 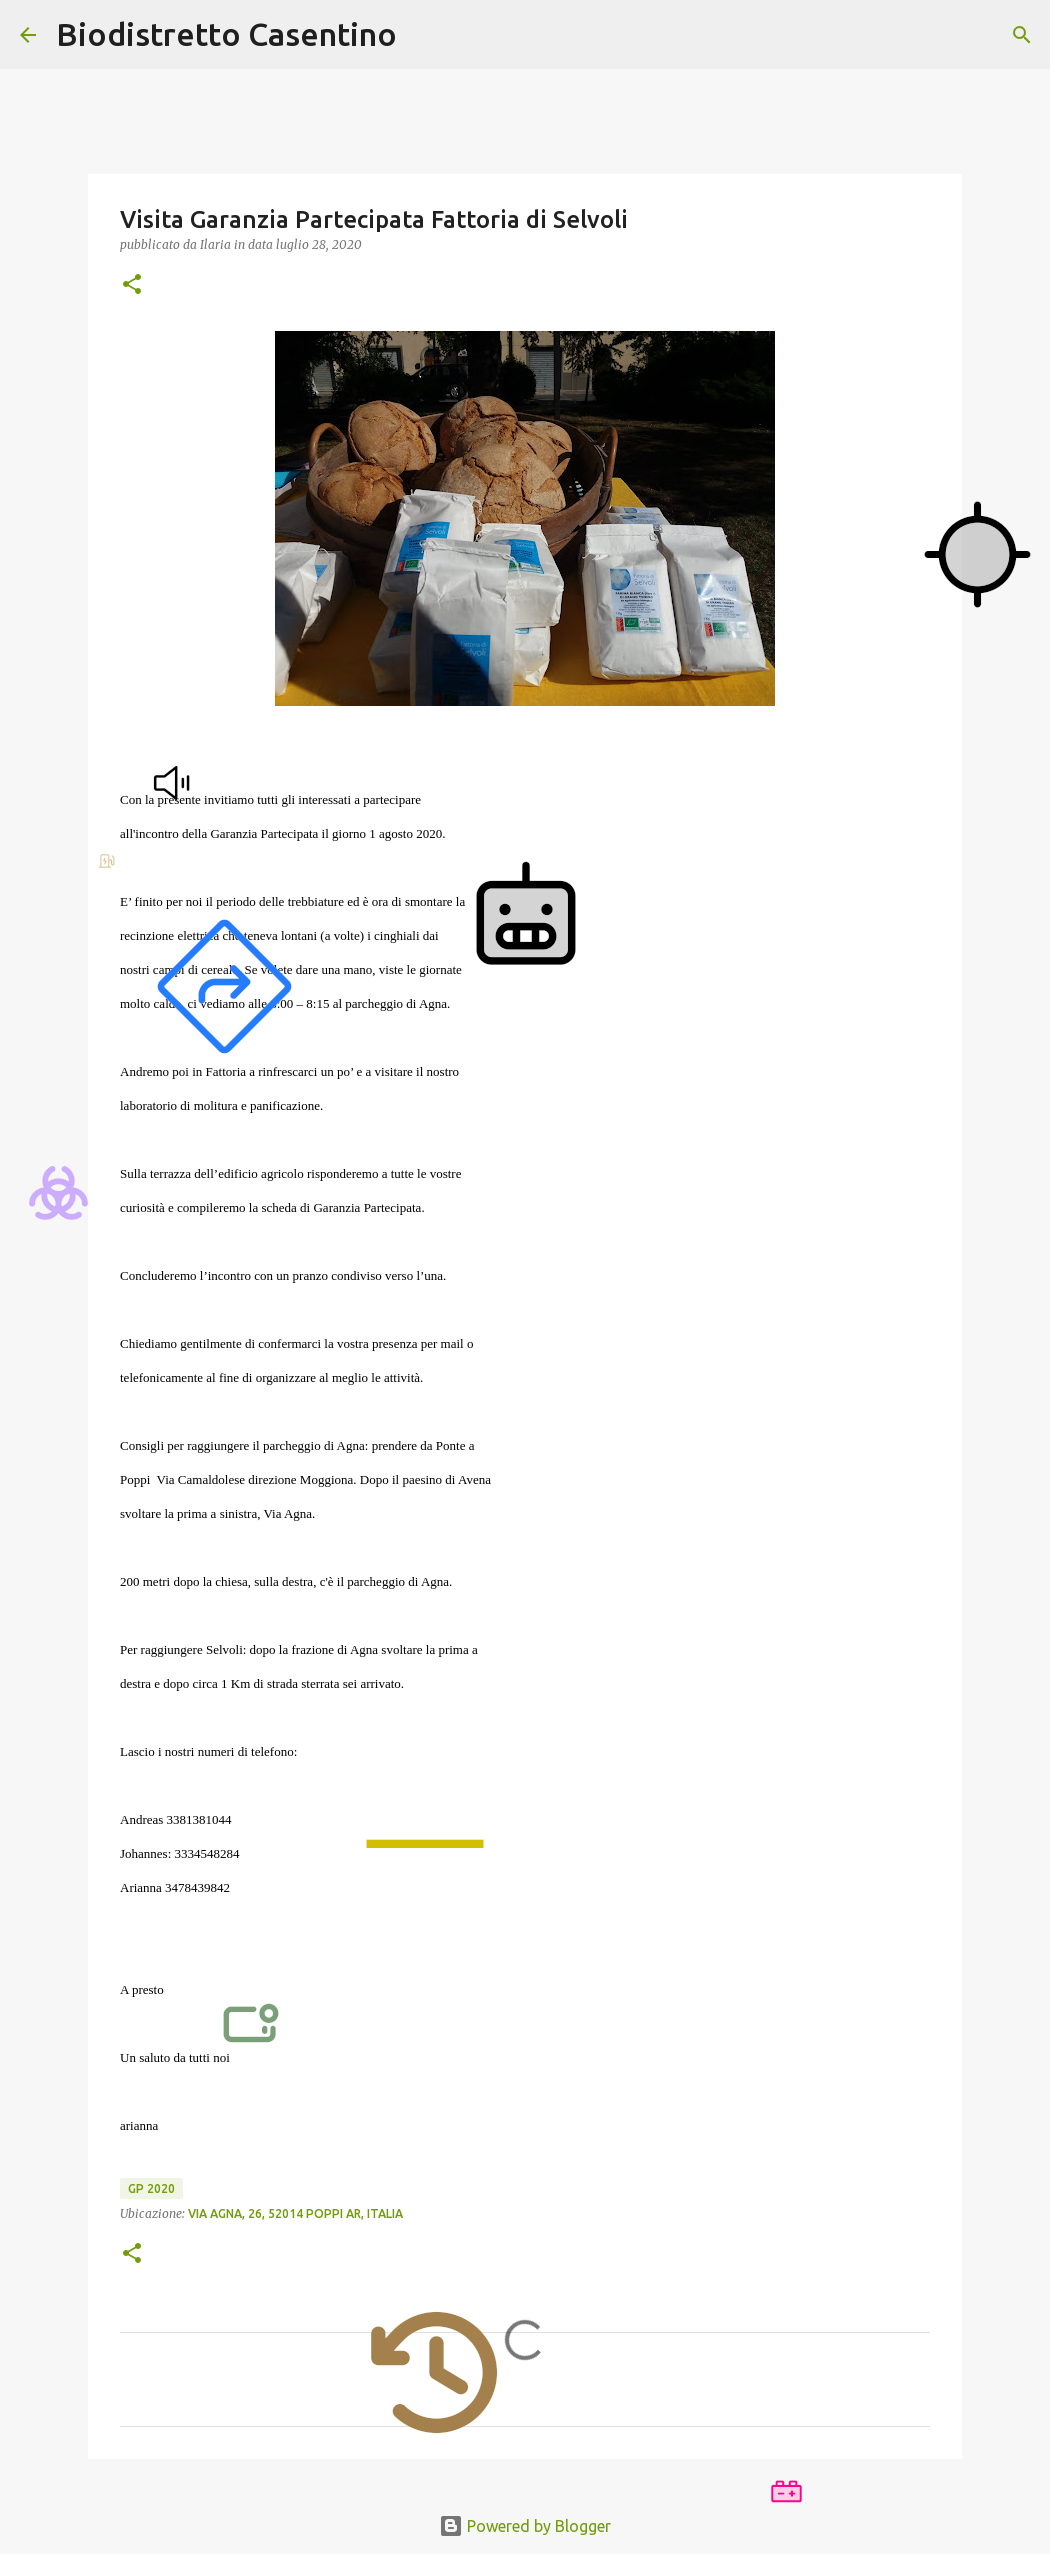 I want to click on view car battery status, so click(x=786, y=2492).